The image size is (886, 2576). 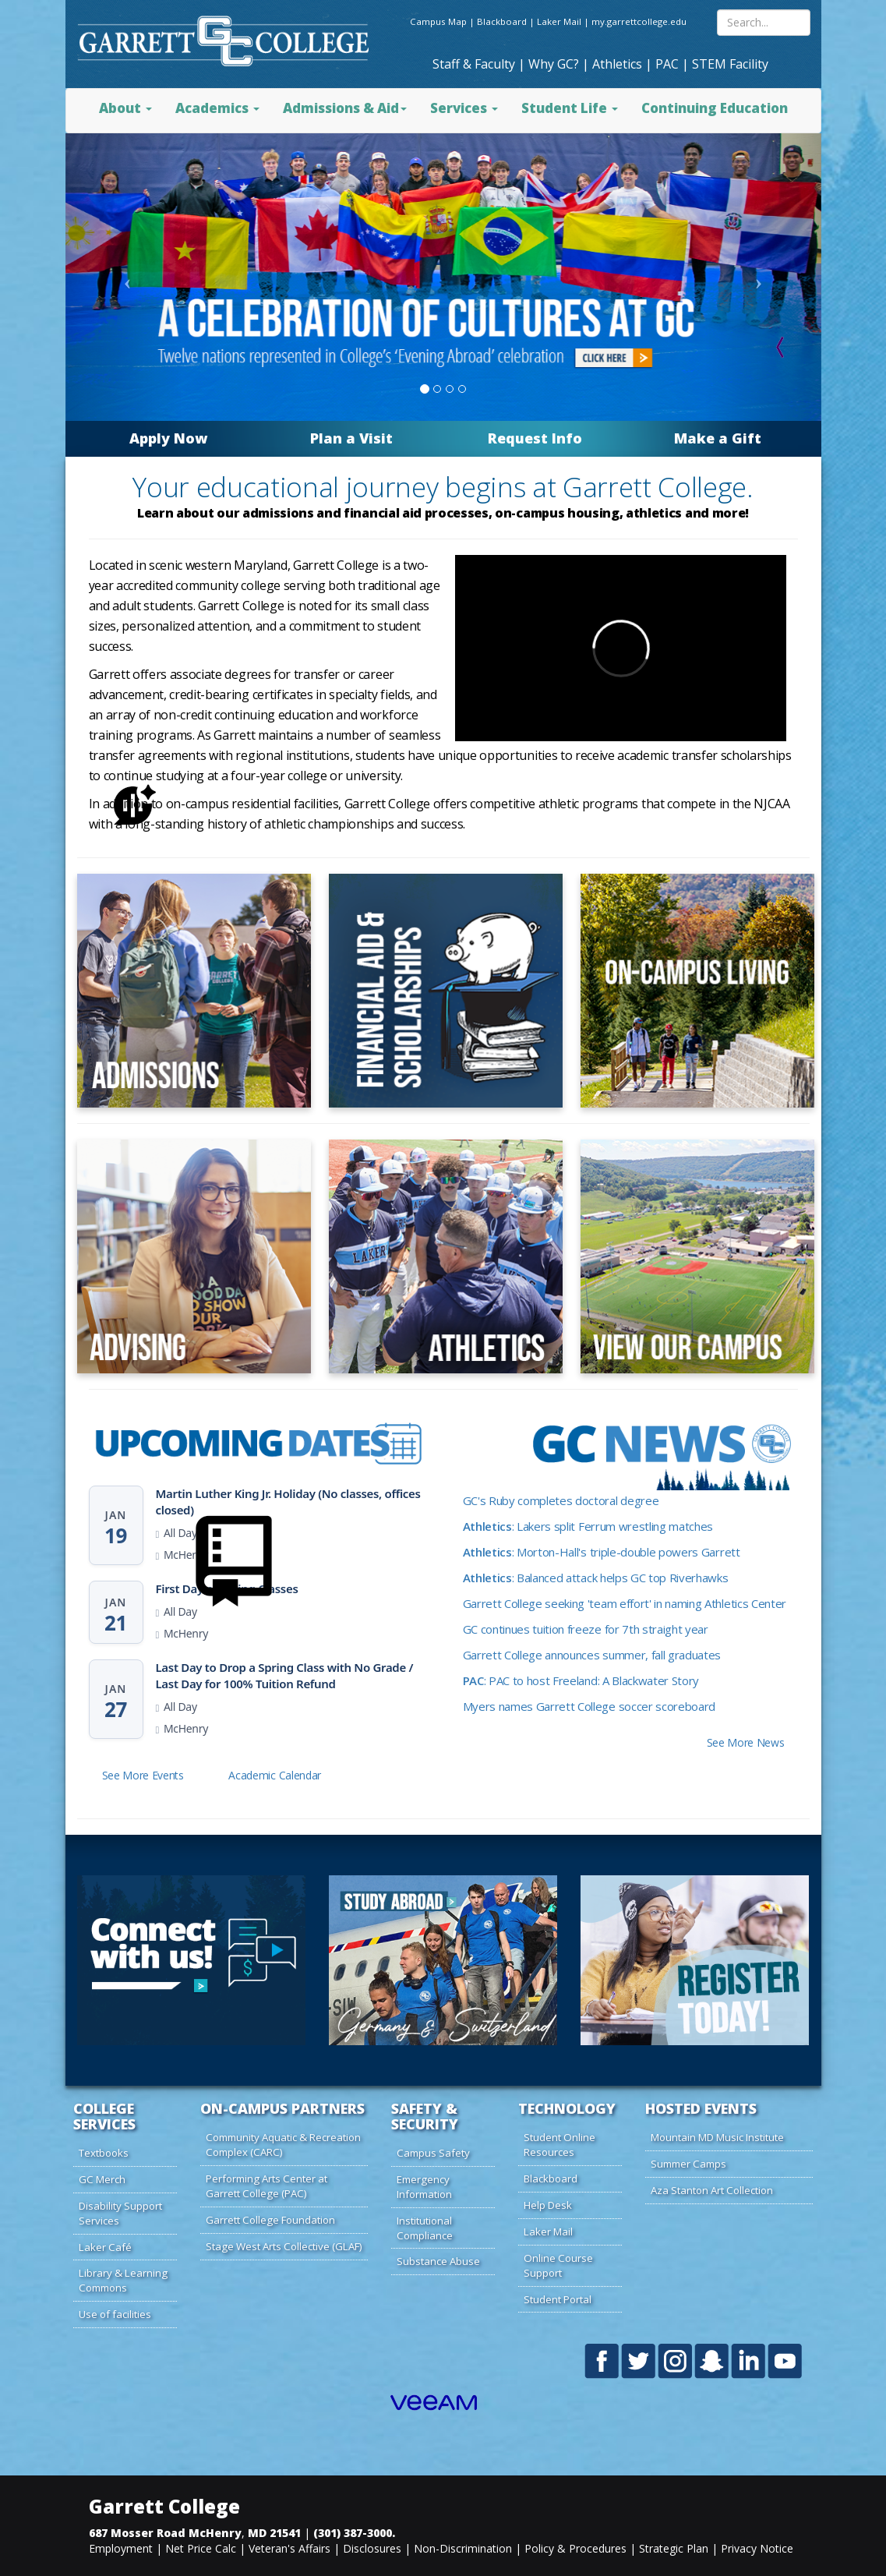 I want to click on go back to the previous screen, so click(x=780, y=347).